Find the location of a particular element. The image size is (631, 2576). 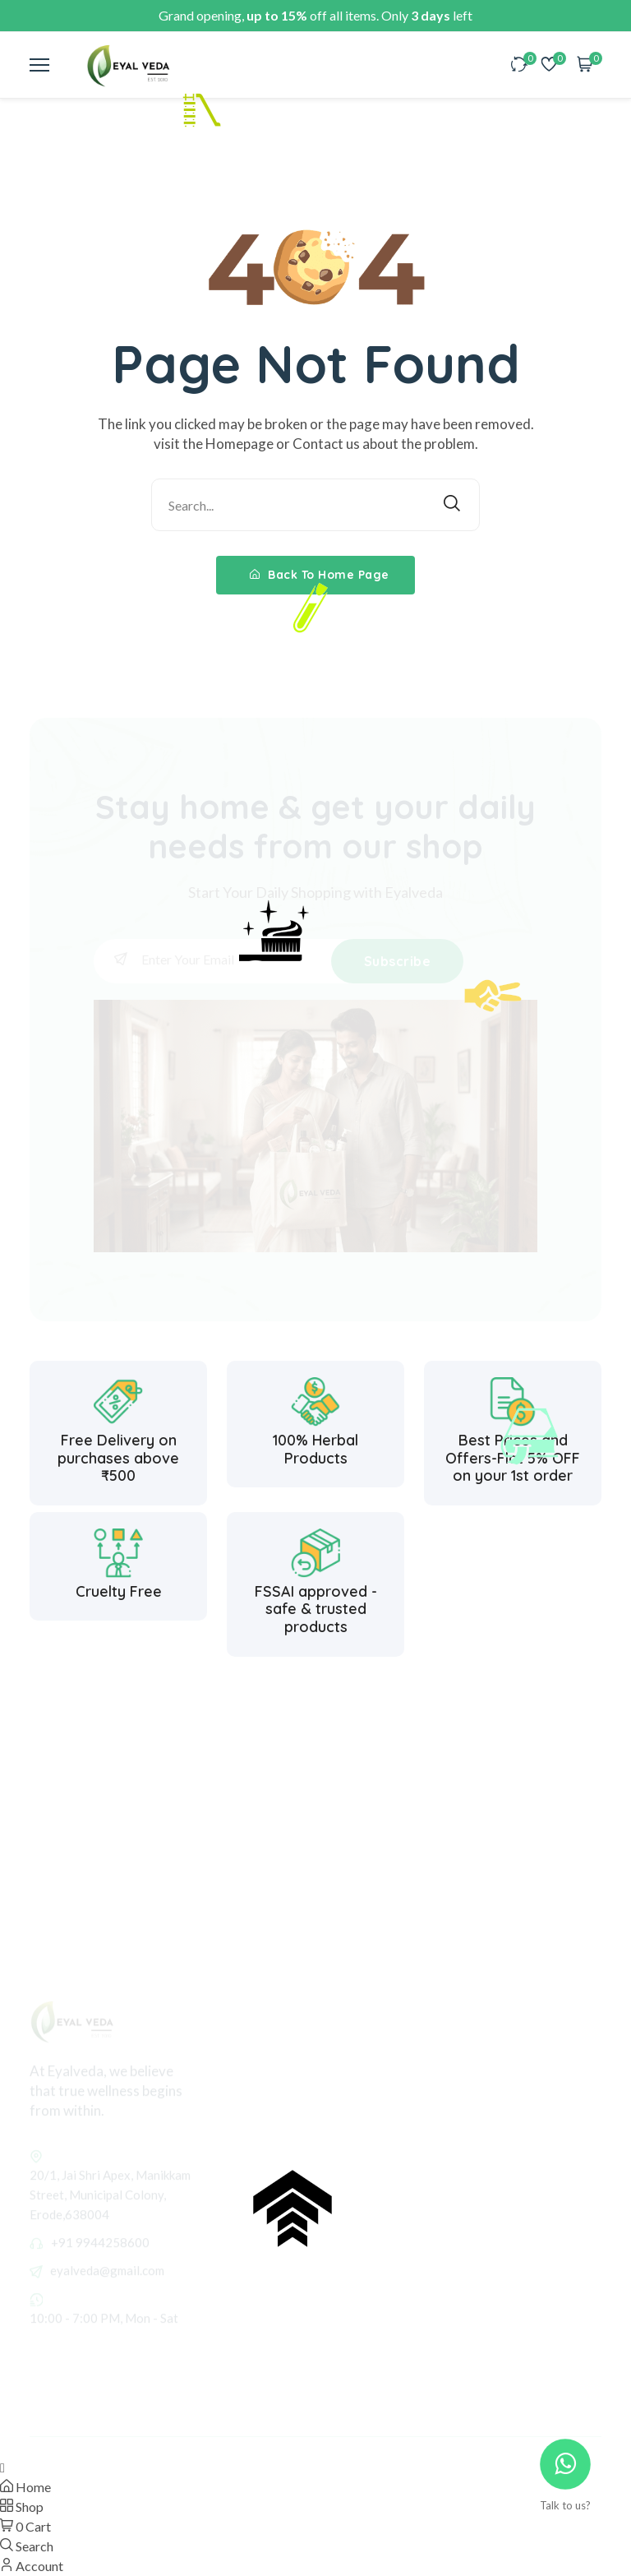

access playground or kids' play area is located at coordinates (201, 107).